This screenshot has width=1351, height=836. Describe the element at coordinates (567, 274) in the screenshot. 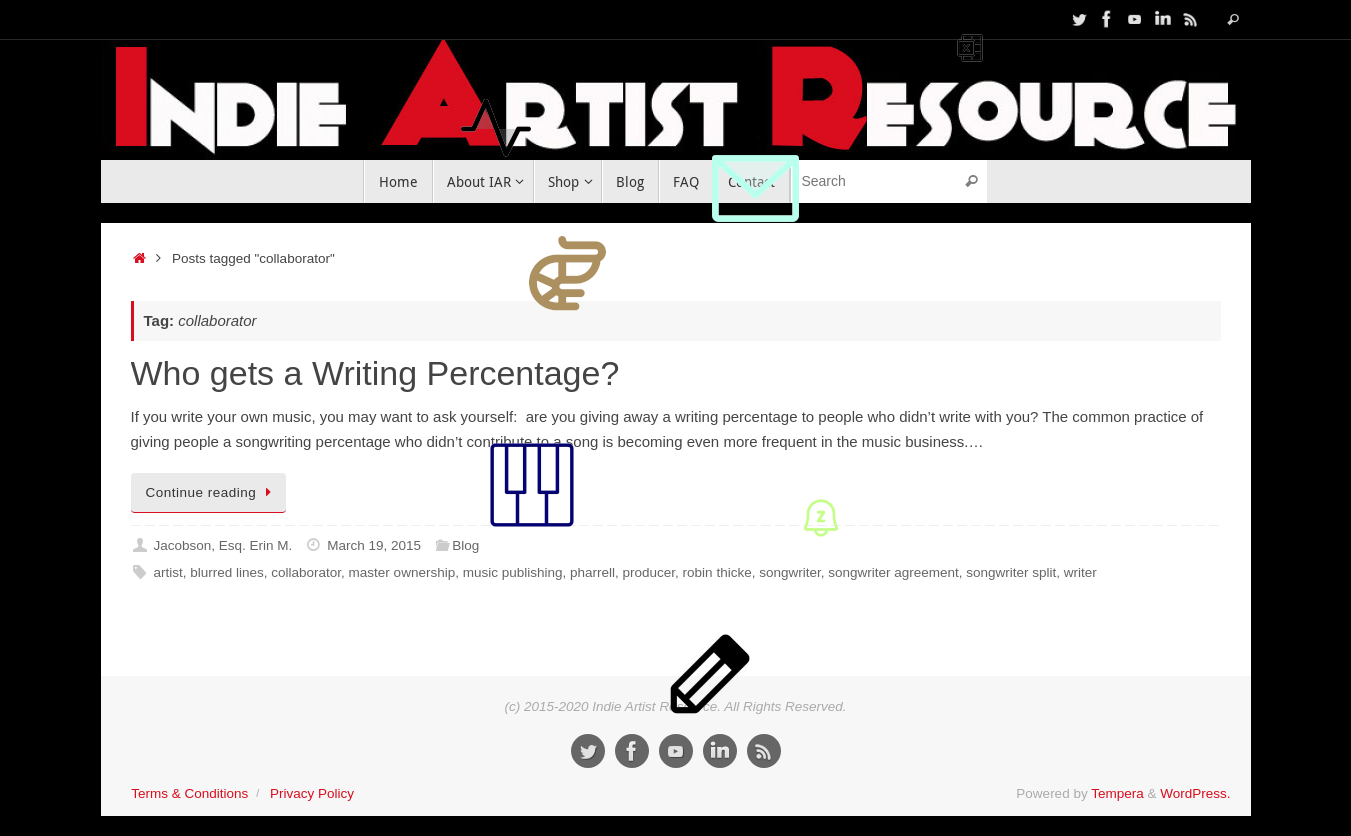

I see `select shrimp or shellfish as a food preference` at that location.